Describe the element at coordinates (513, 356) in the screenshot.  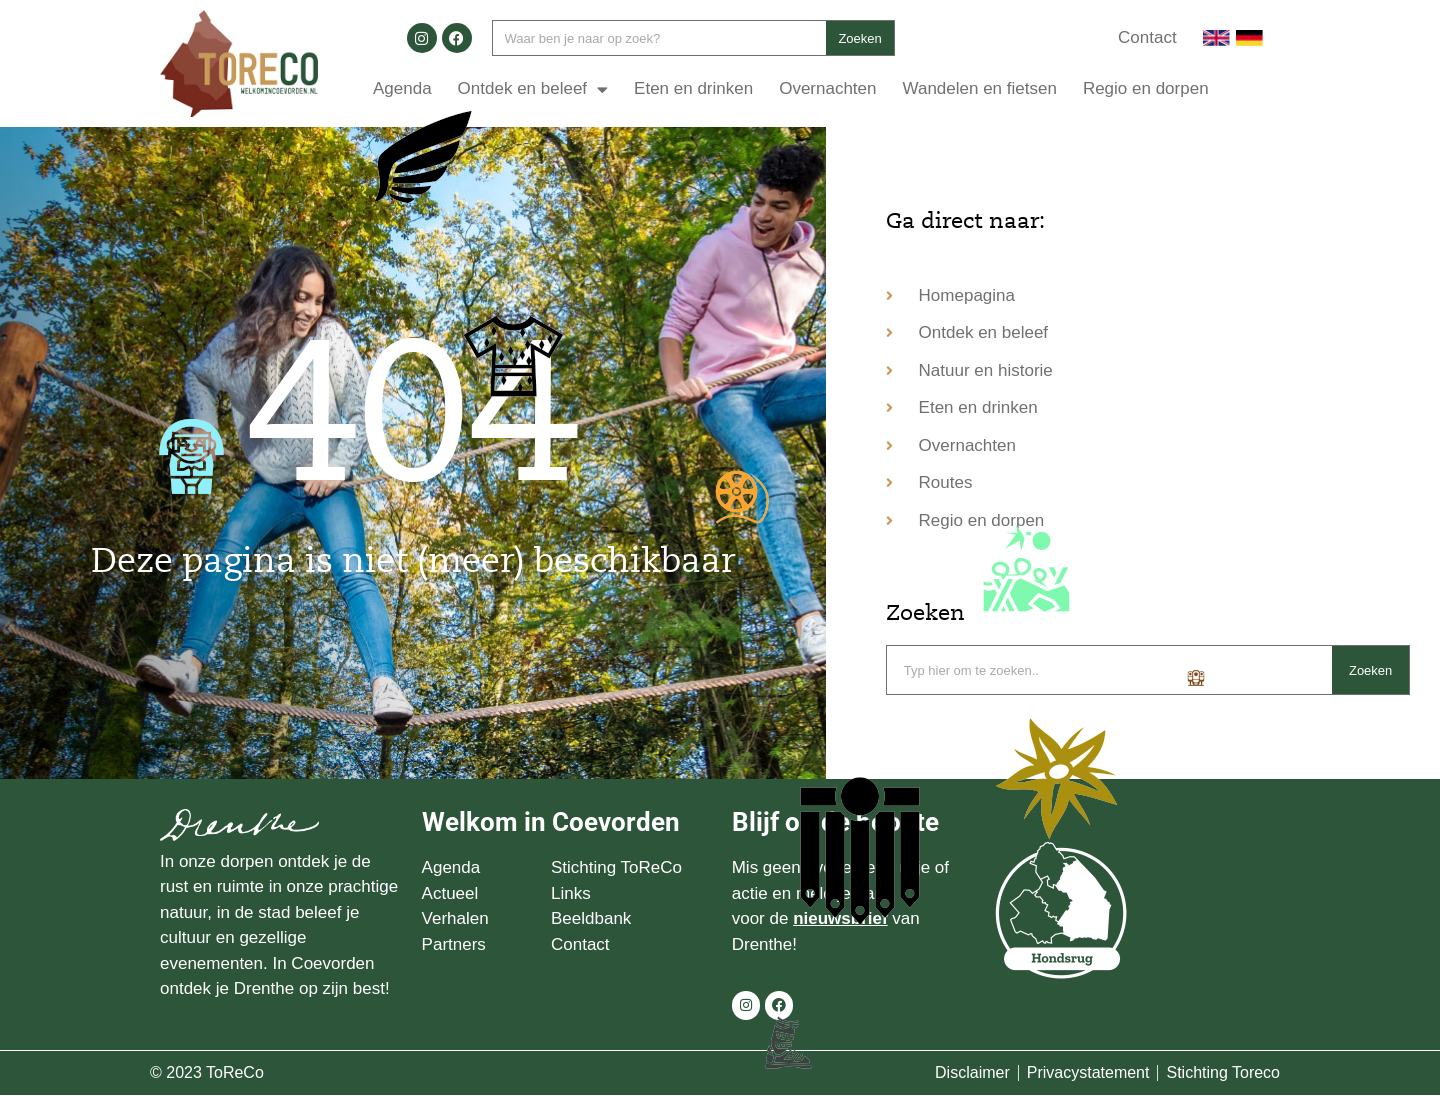
I see `equip armor or defensive gear` at that location.